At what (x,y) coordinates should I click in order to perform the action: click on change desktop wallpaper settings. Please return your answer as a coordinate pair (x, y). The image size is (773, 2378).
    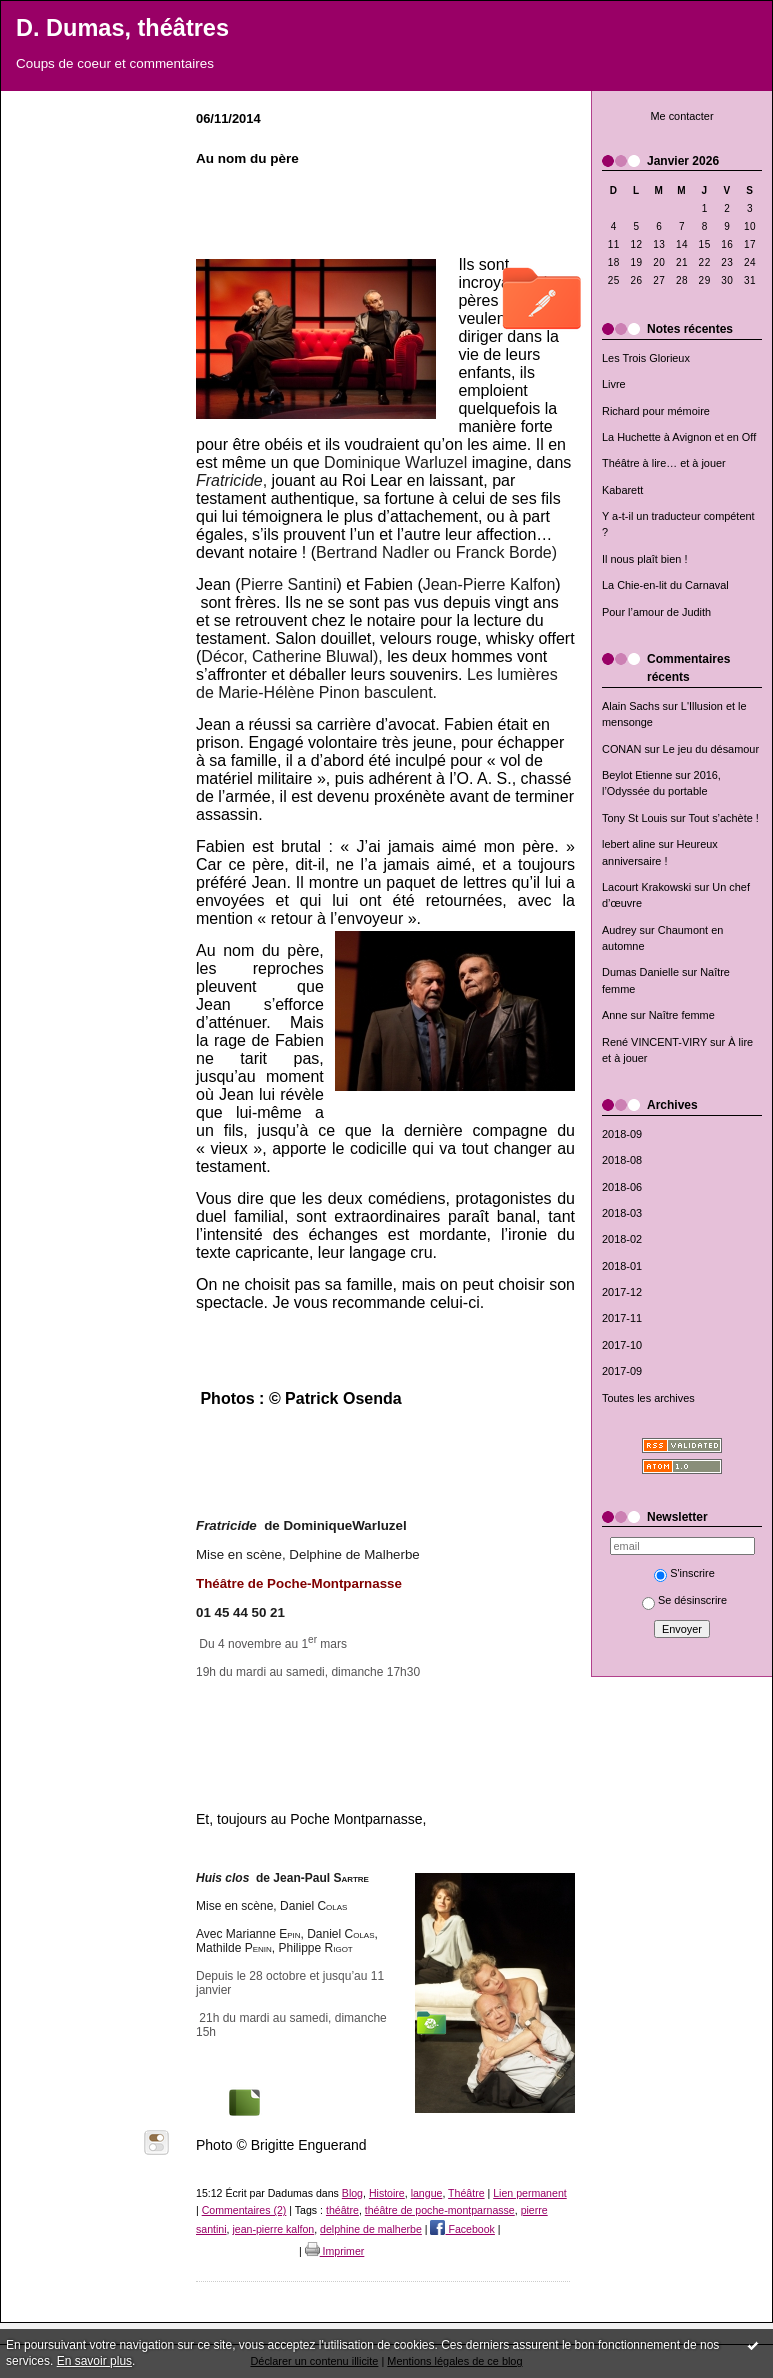
    Looking at the image, I should click on (244, 2101).